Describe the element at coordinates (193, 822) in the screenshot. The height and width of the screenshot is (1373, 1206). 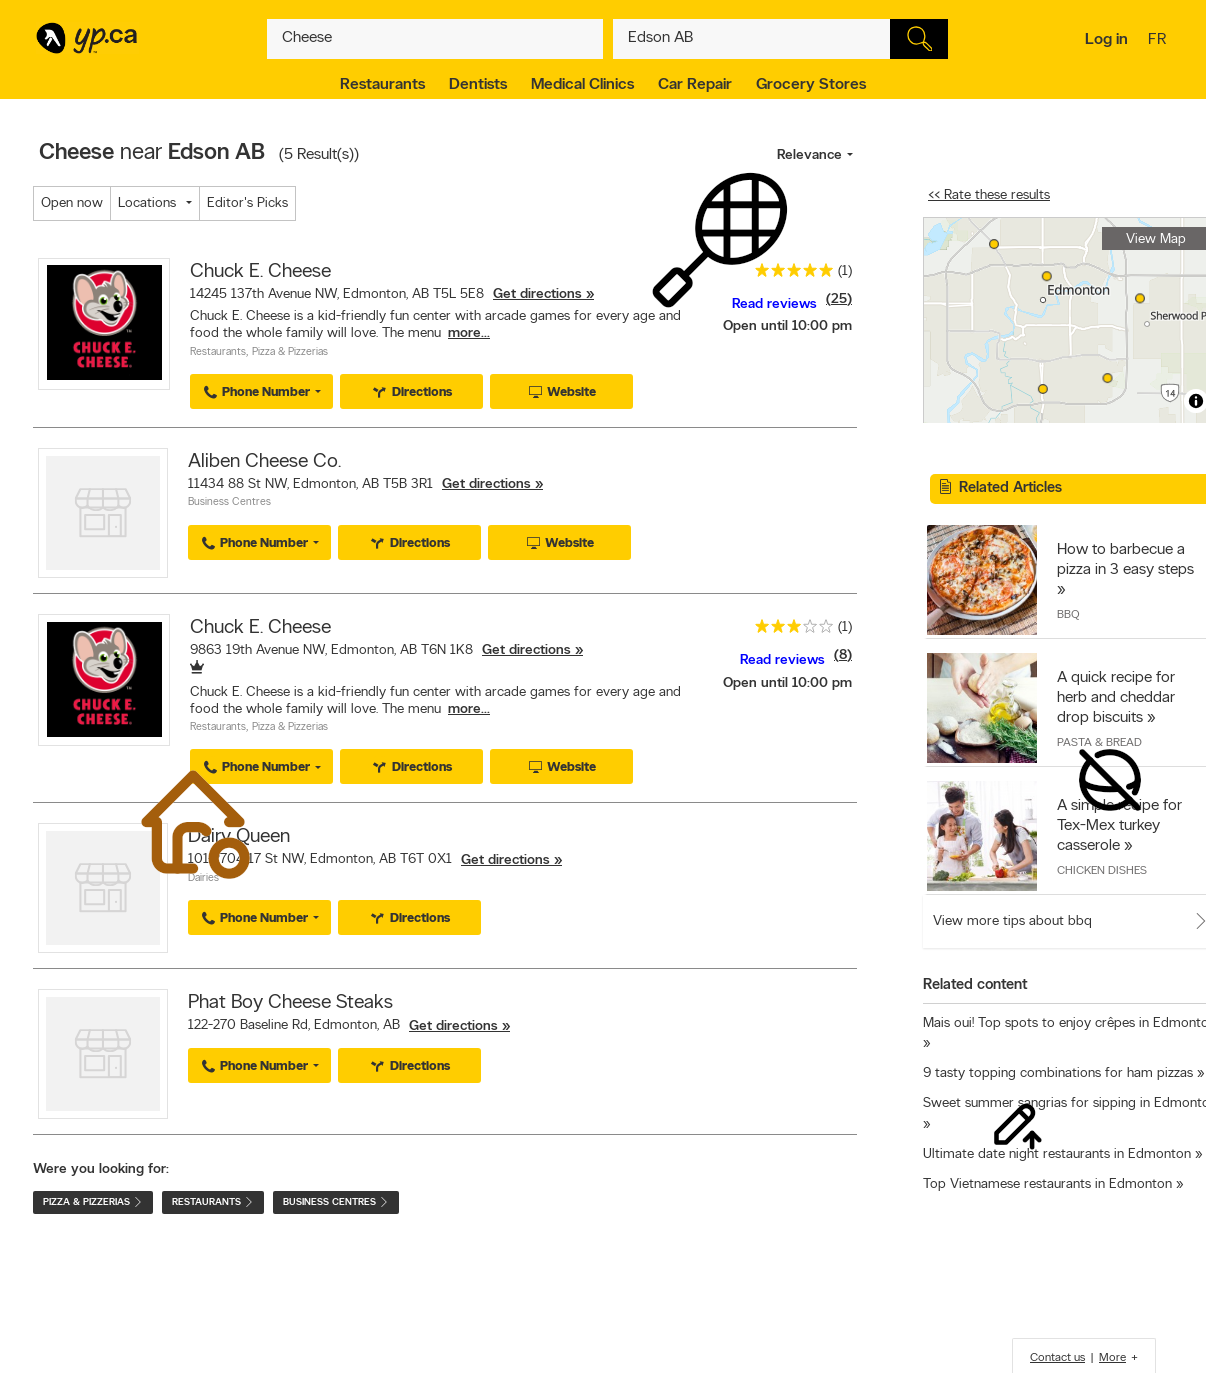
I see `home location with active status indicator` at that location.